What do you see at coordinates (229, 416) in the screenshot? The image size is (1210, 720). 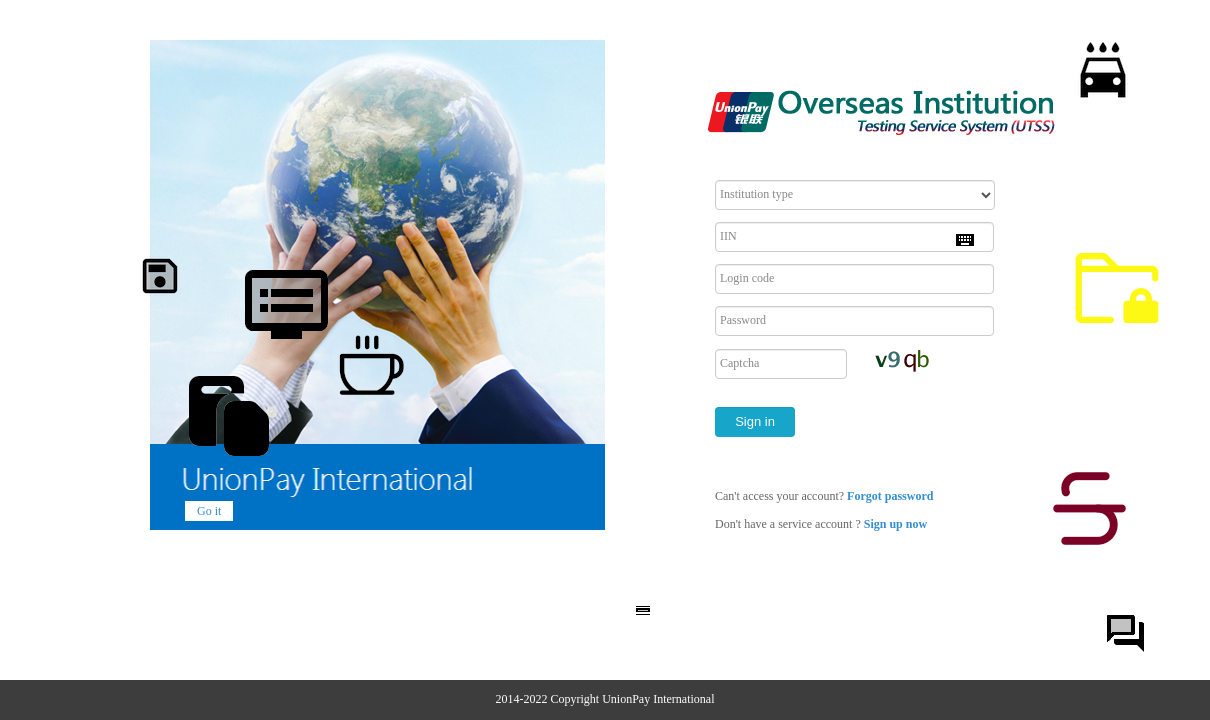 I see `copy content to clipboard` at bounding box center [229, 416].